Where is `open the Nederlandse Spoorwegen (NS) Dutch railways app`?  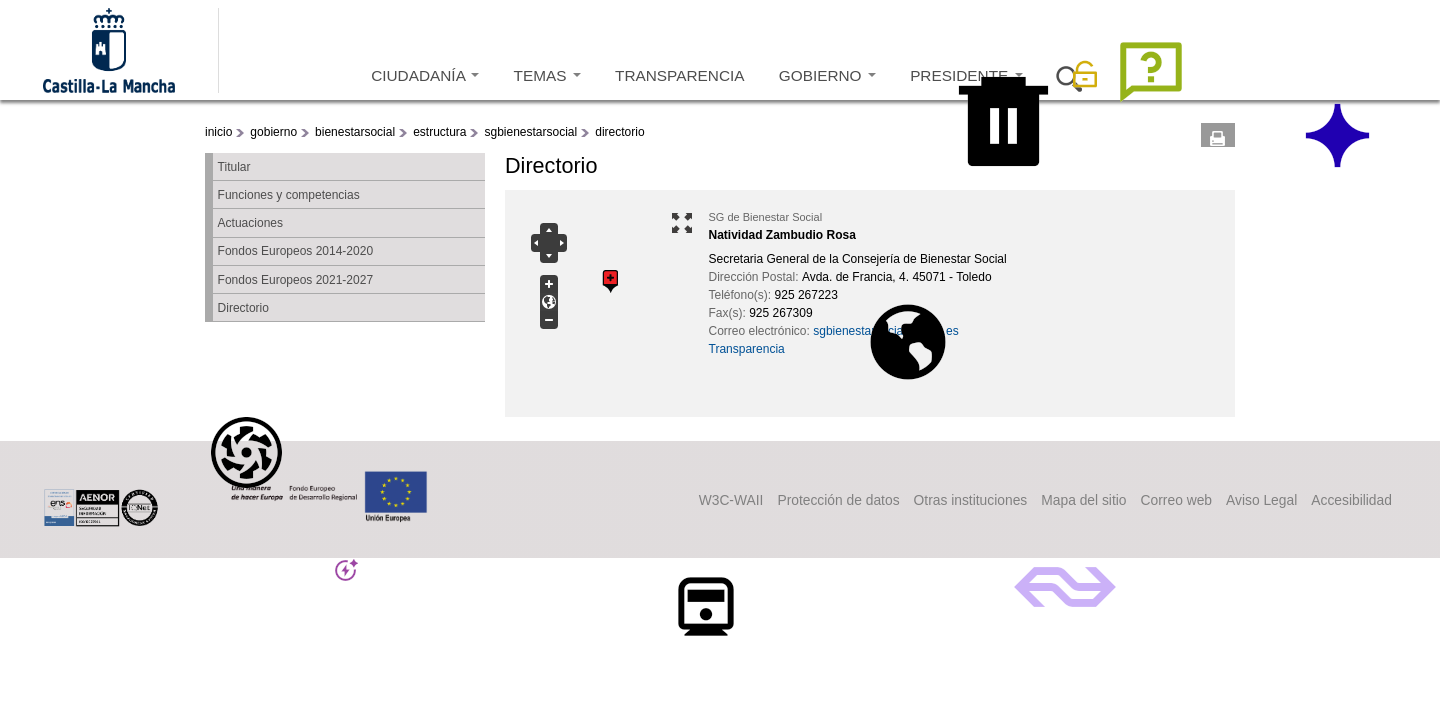 open the Nederlandse Spoorwegen (NS) Dutch railways app is located at coordinates (1065, 587).